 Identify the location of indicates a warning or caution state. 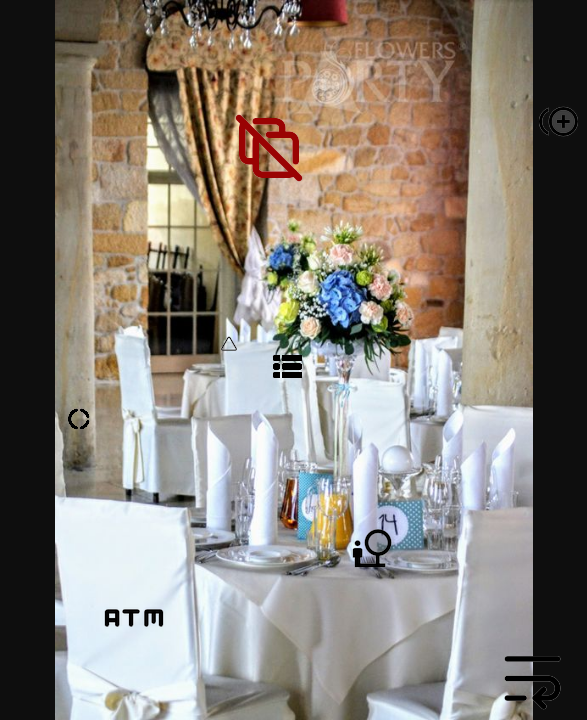
(229, 344).